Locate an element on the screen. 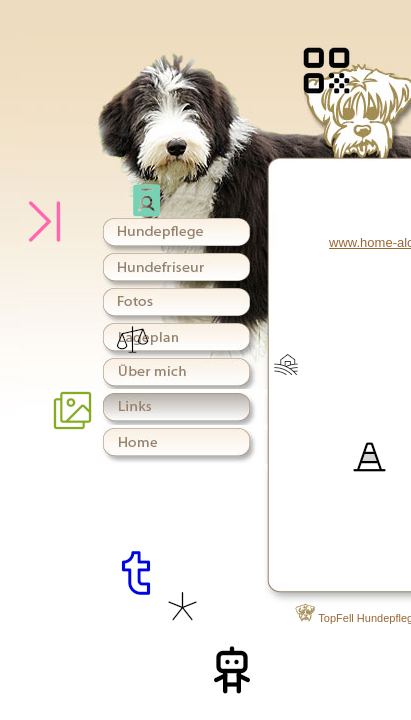 The image size is (411, 720). skip to end or next item is located at coordinates (45, 221).